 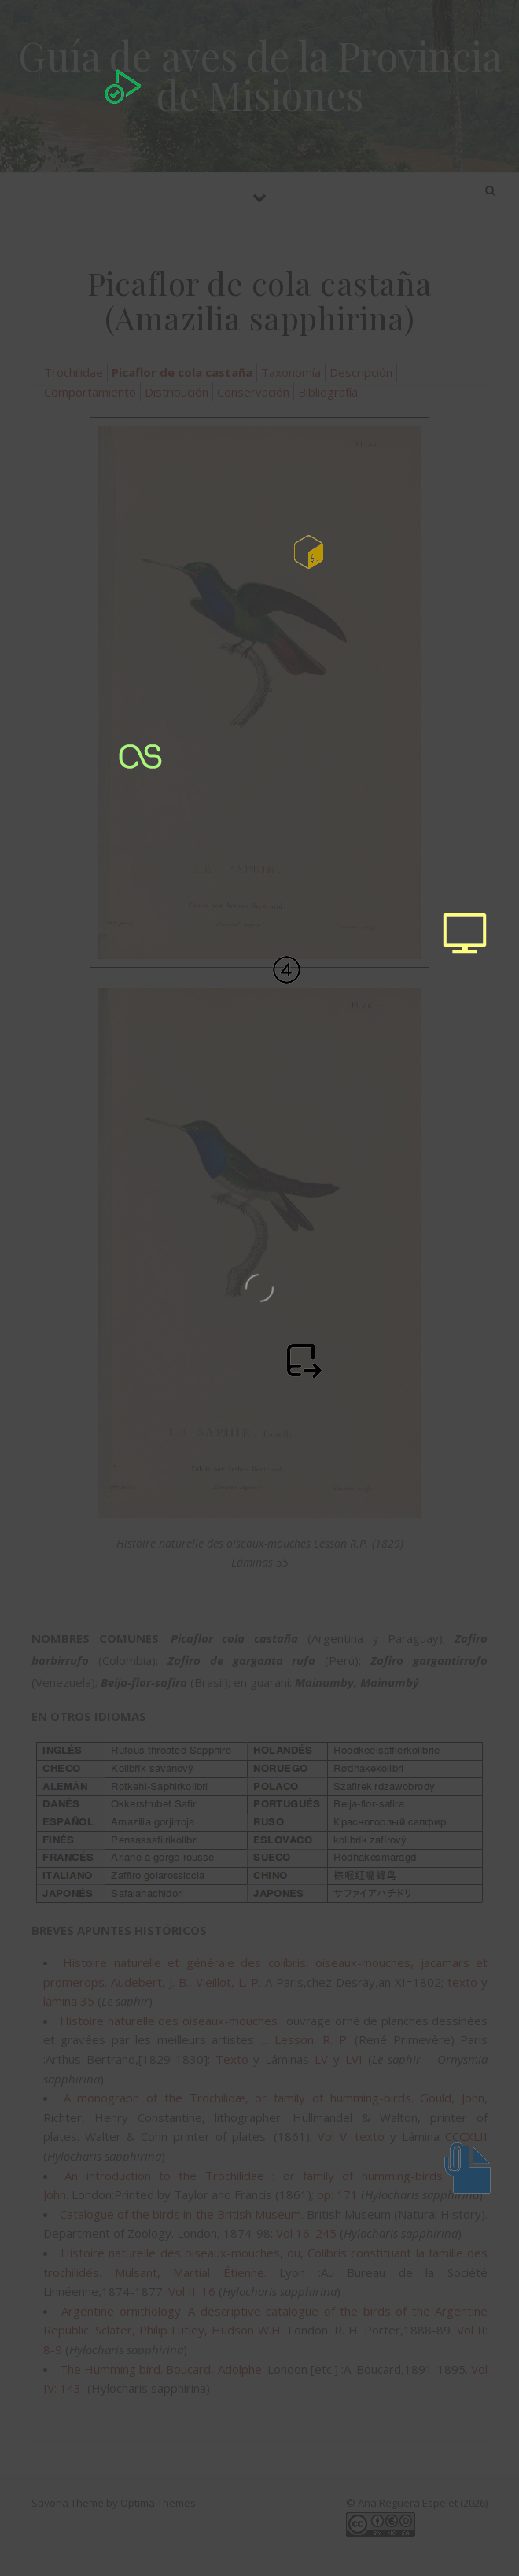 What do you see at coordinates (286, 969) in the screenshot?
I see `indicates step four in a multi-step process` at bounding box center [286, 969].